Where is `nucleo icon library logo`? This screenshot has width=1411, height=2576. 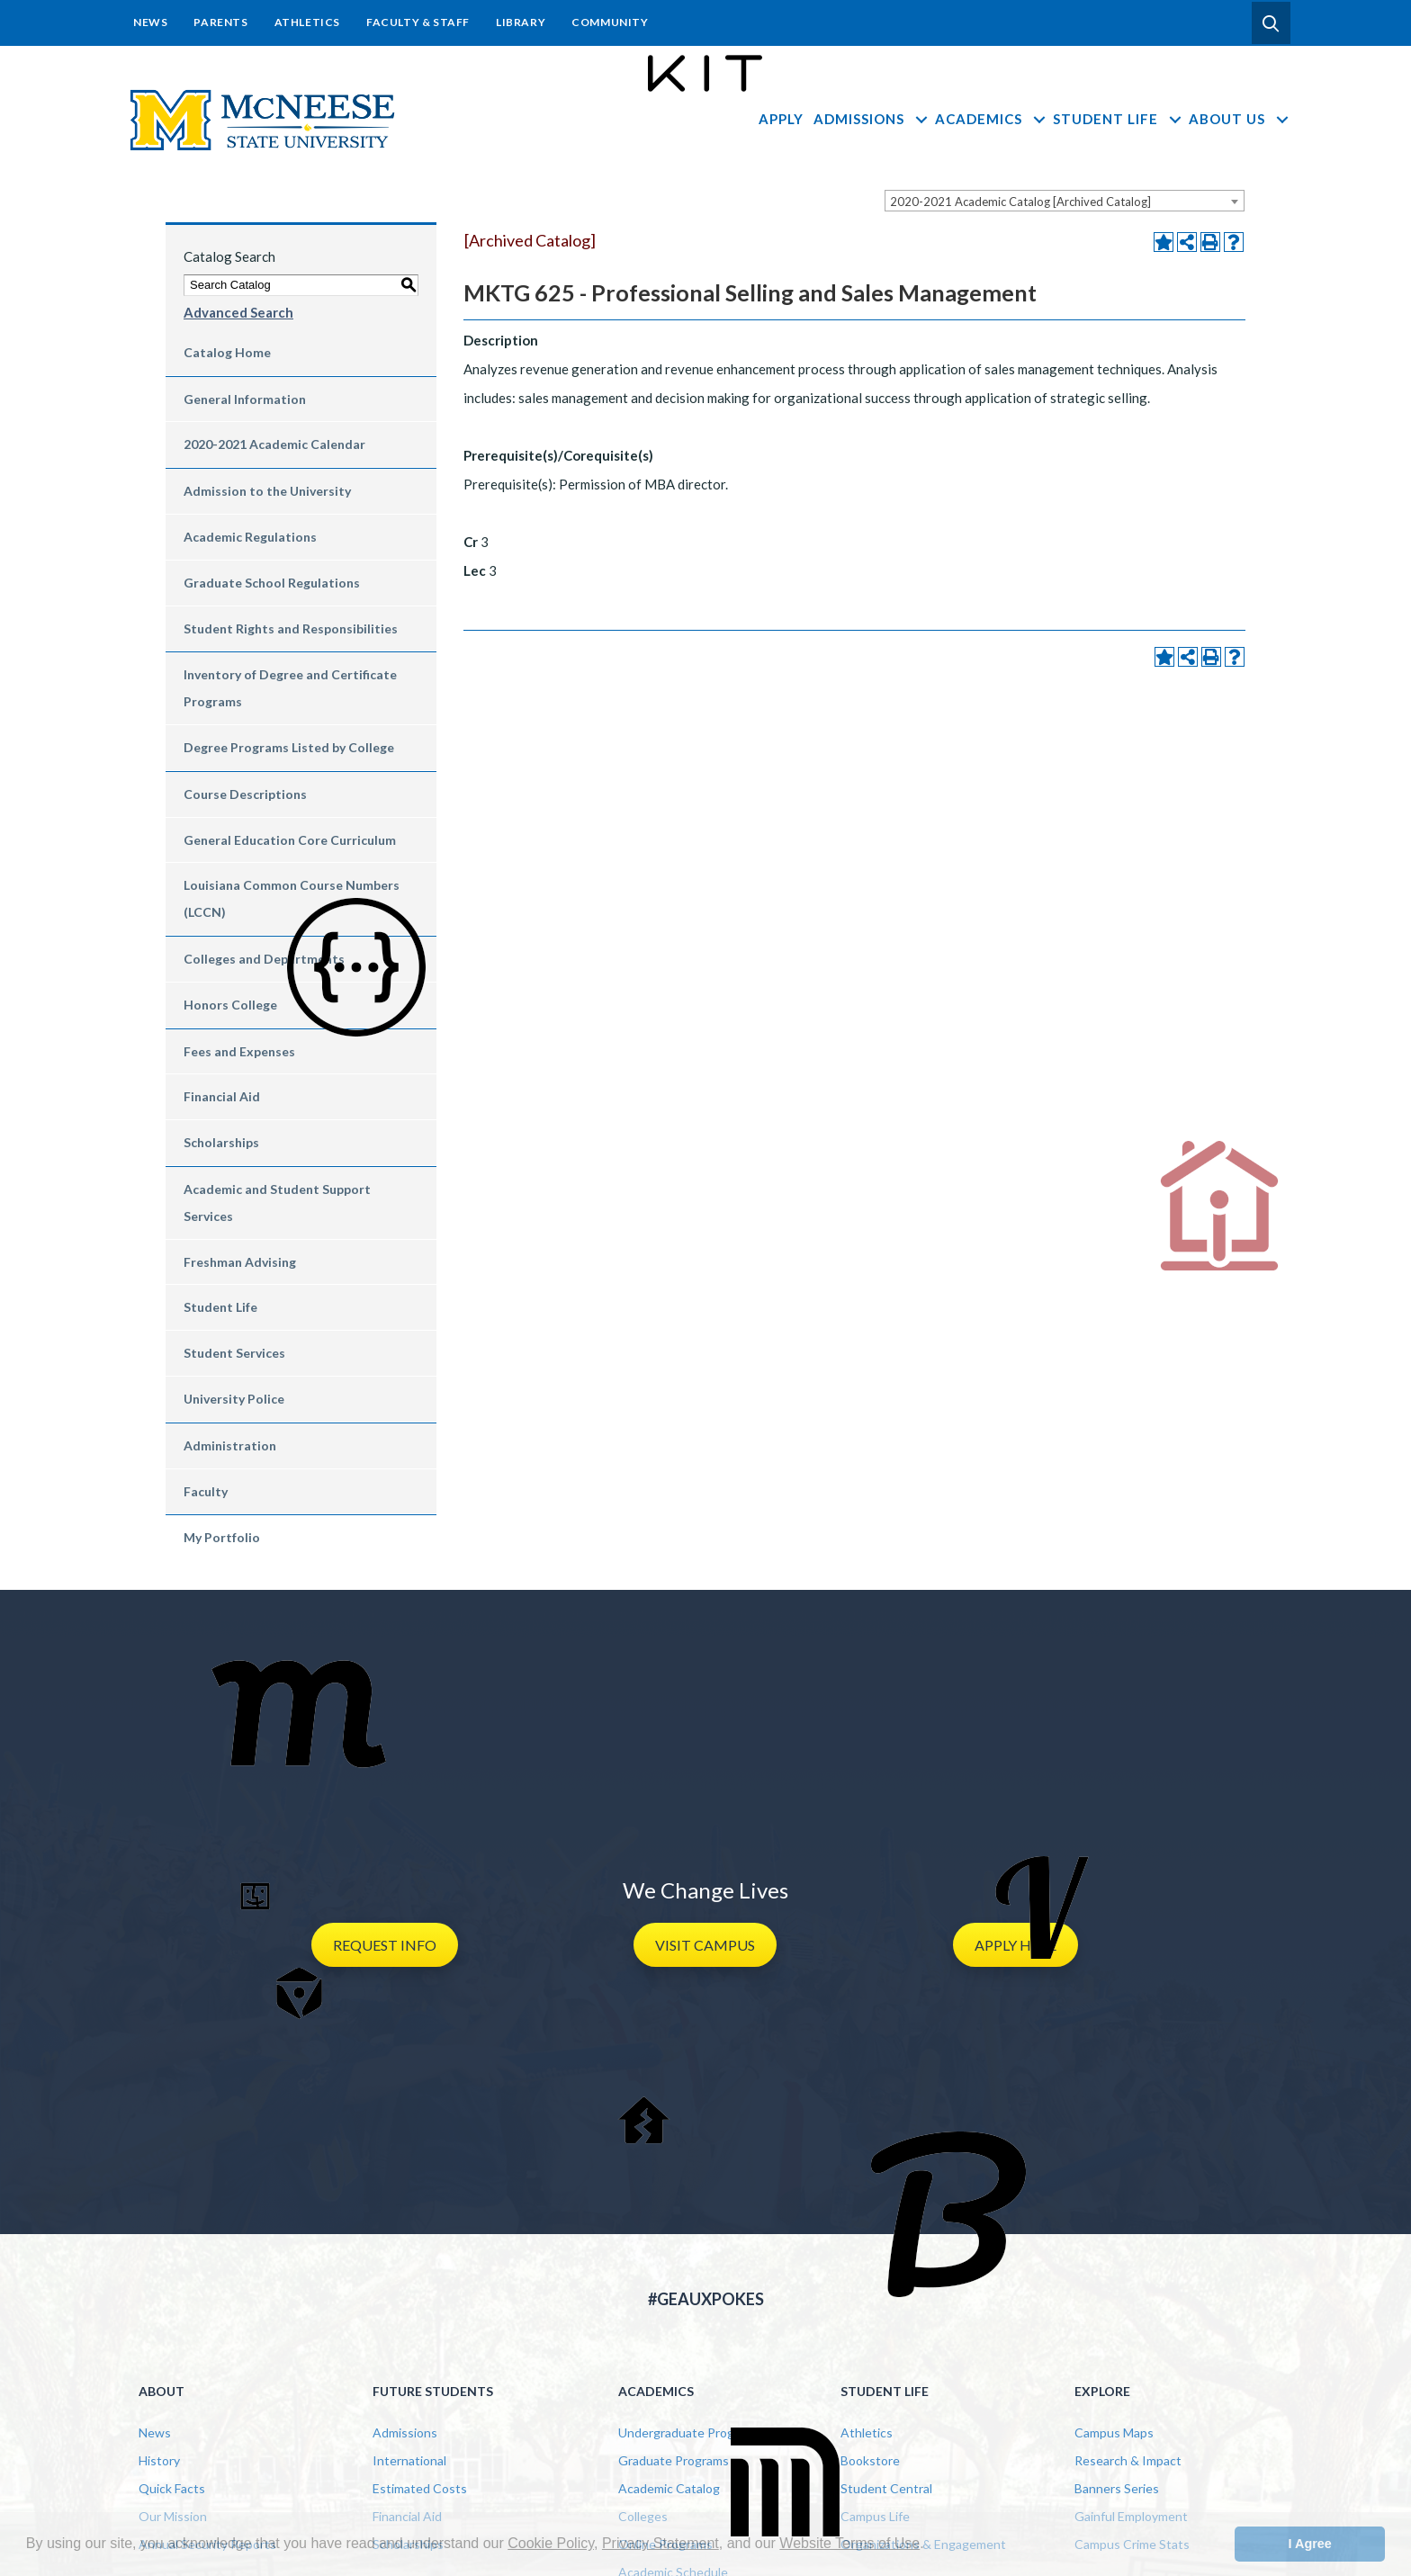
nucleo icon library logo is located at coordinates (299, 1993).